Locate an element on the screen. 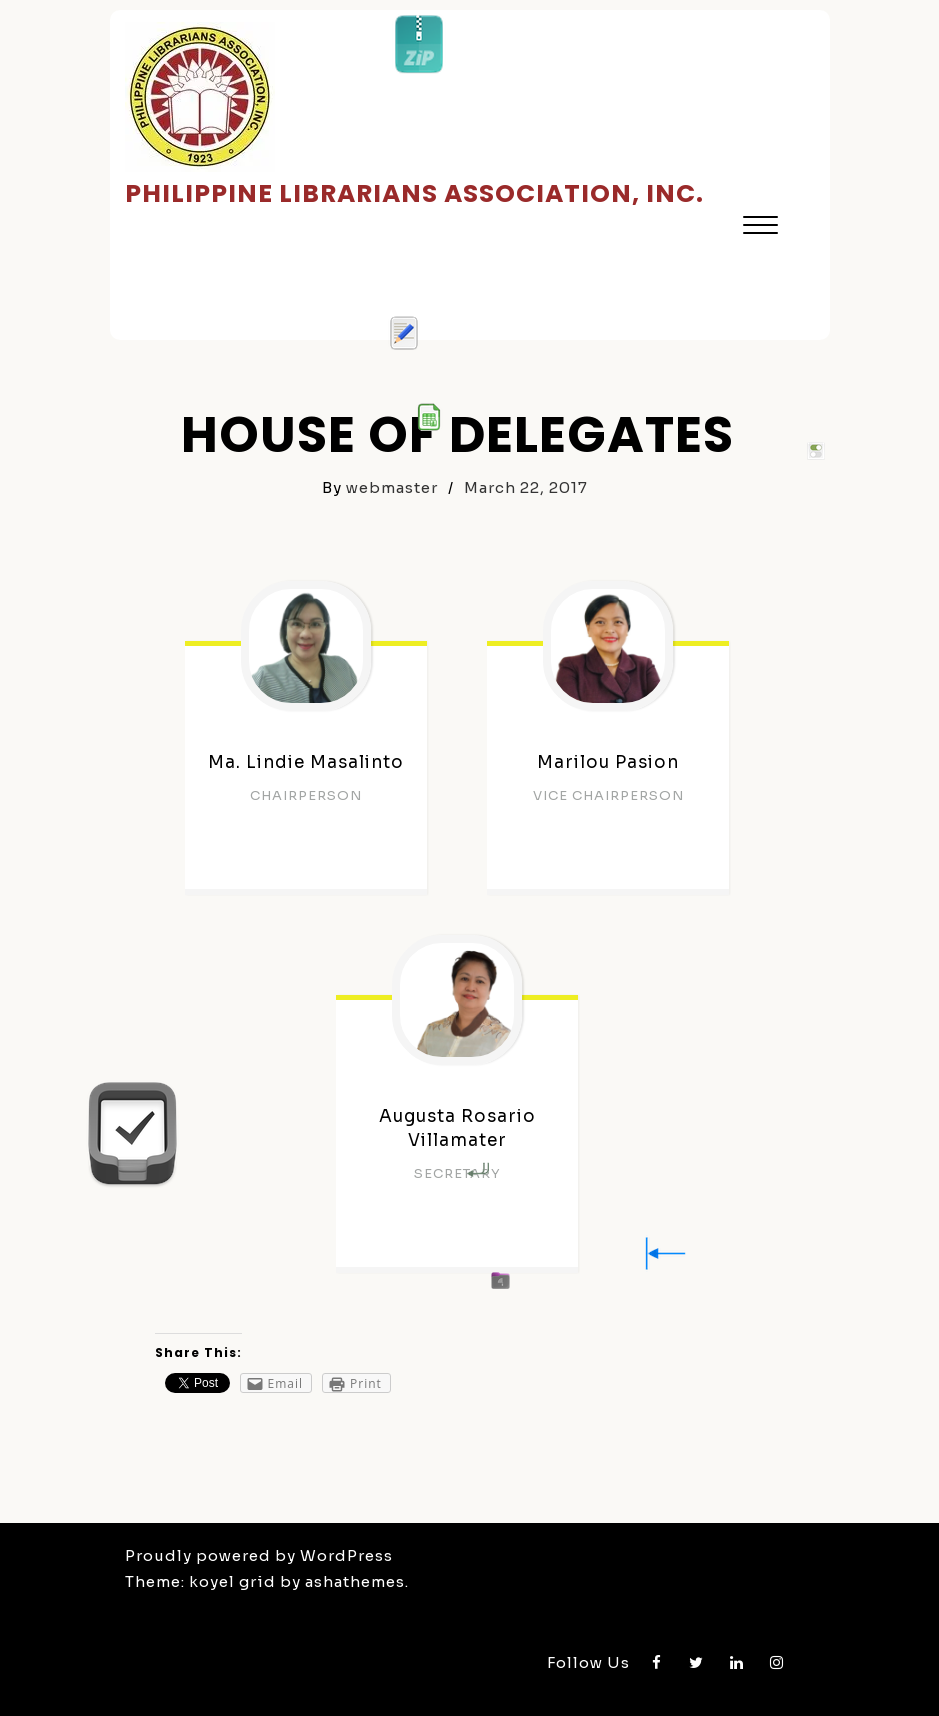 The width and height of the screenshot is (939, 1716). open a compressed zip archive is located at coordinates (419, 44).